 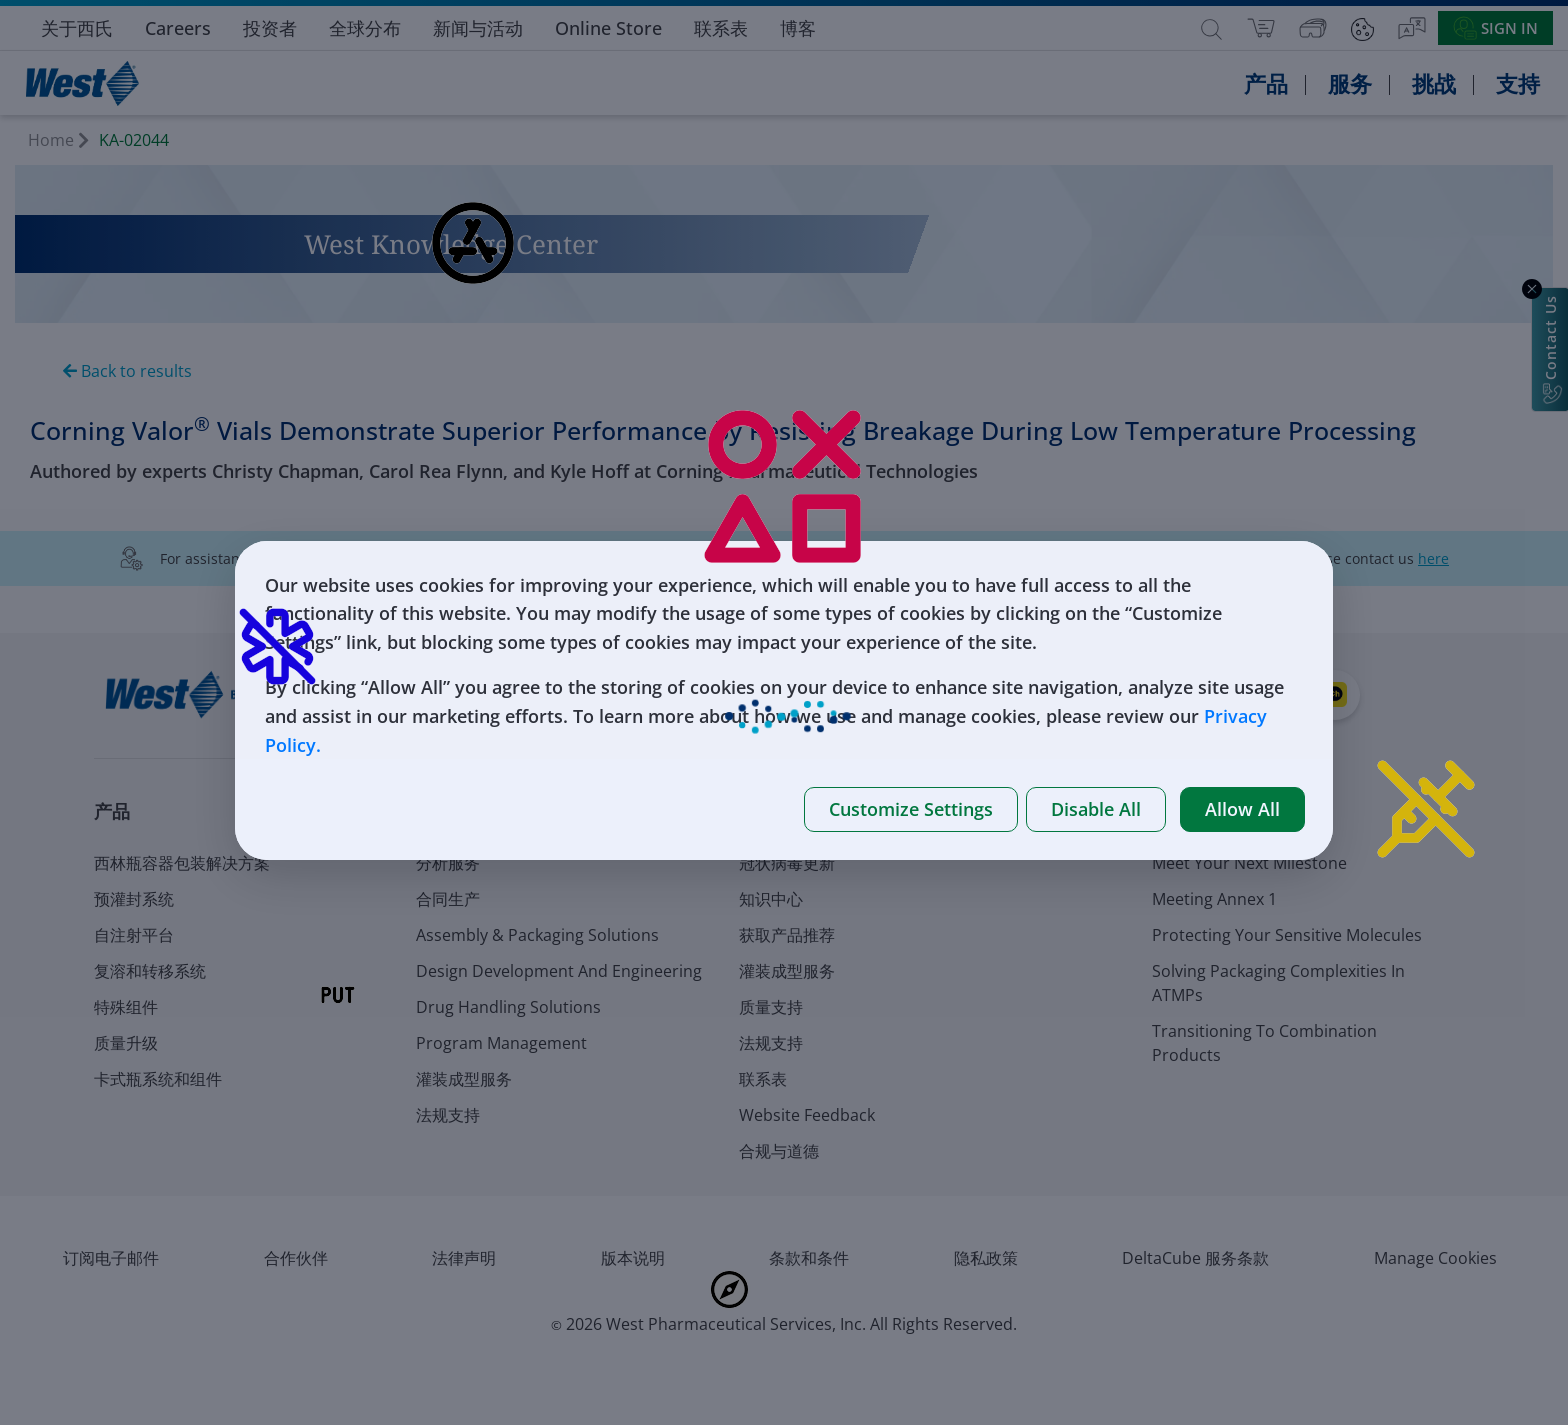 I want to click on indicates an HTTP PUT request method, so click(x=338, y=995).